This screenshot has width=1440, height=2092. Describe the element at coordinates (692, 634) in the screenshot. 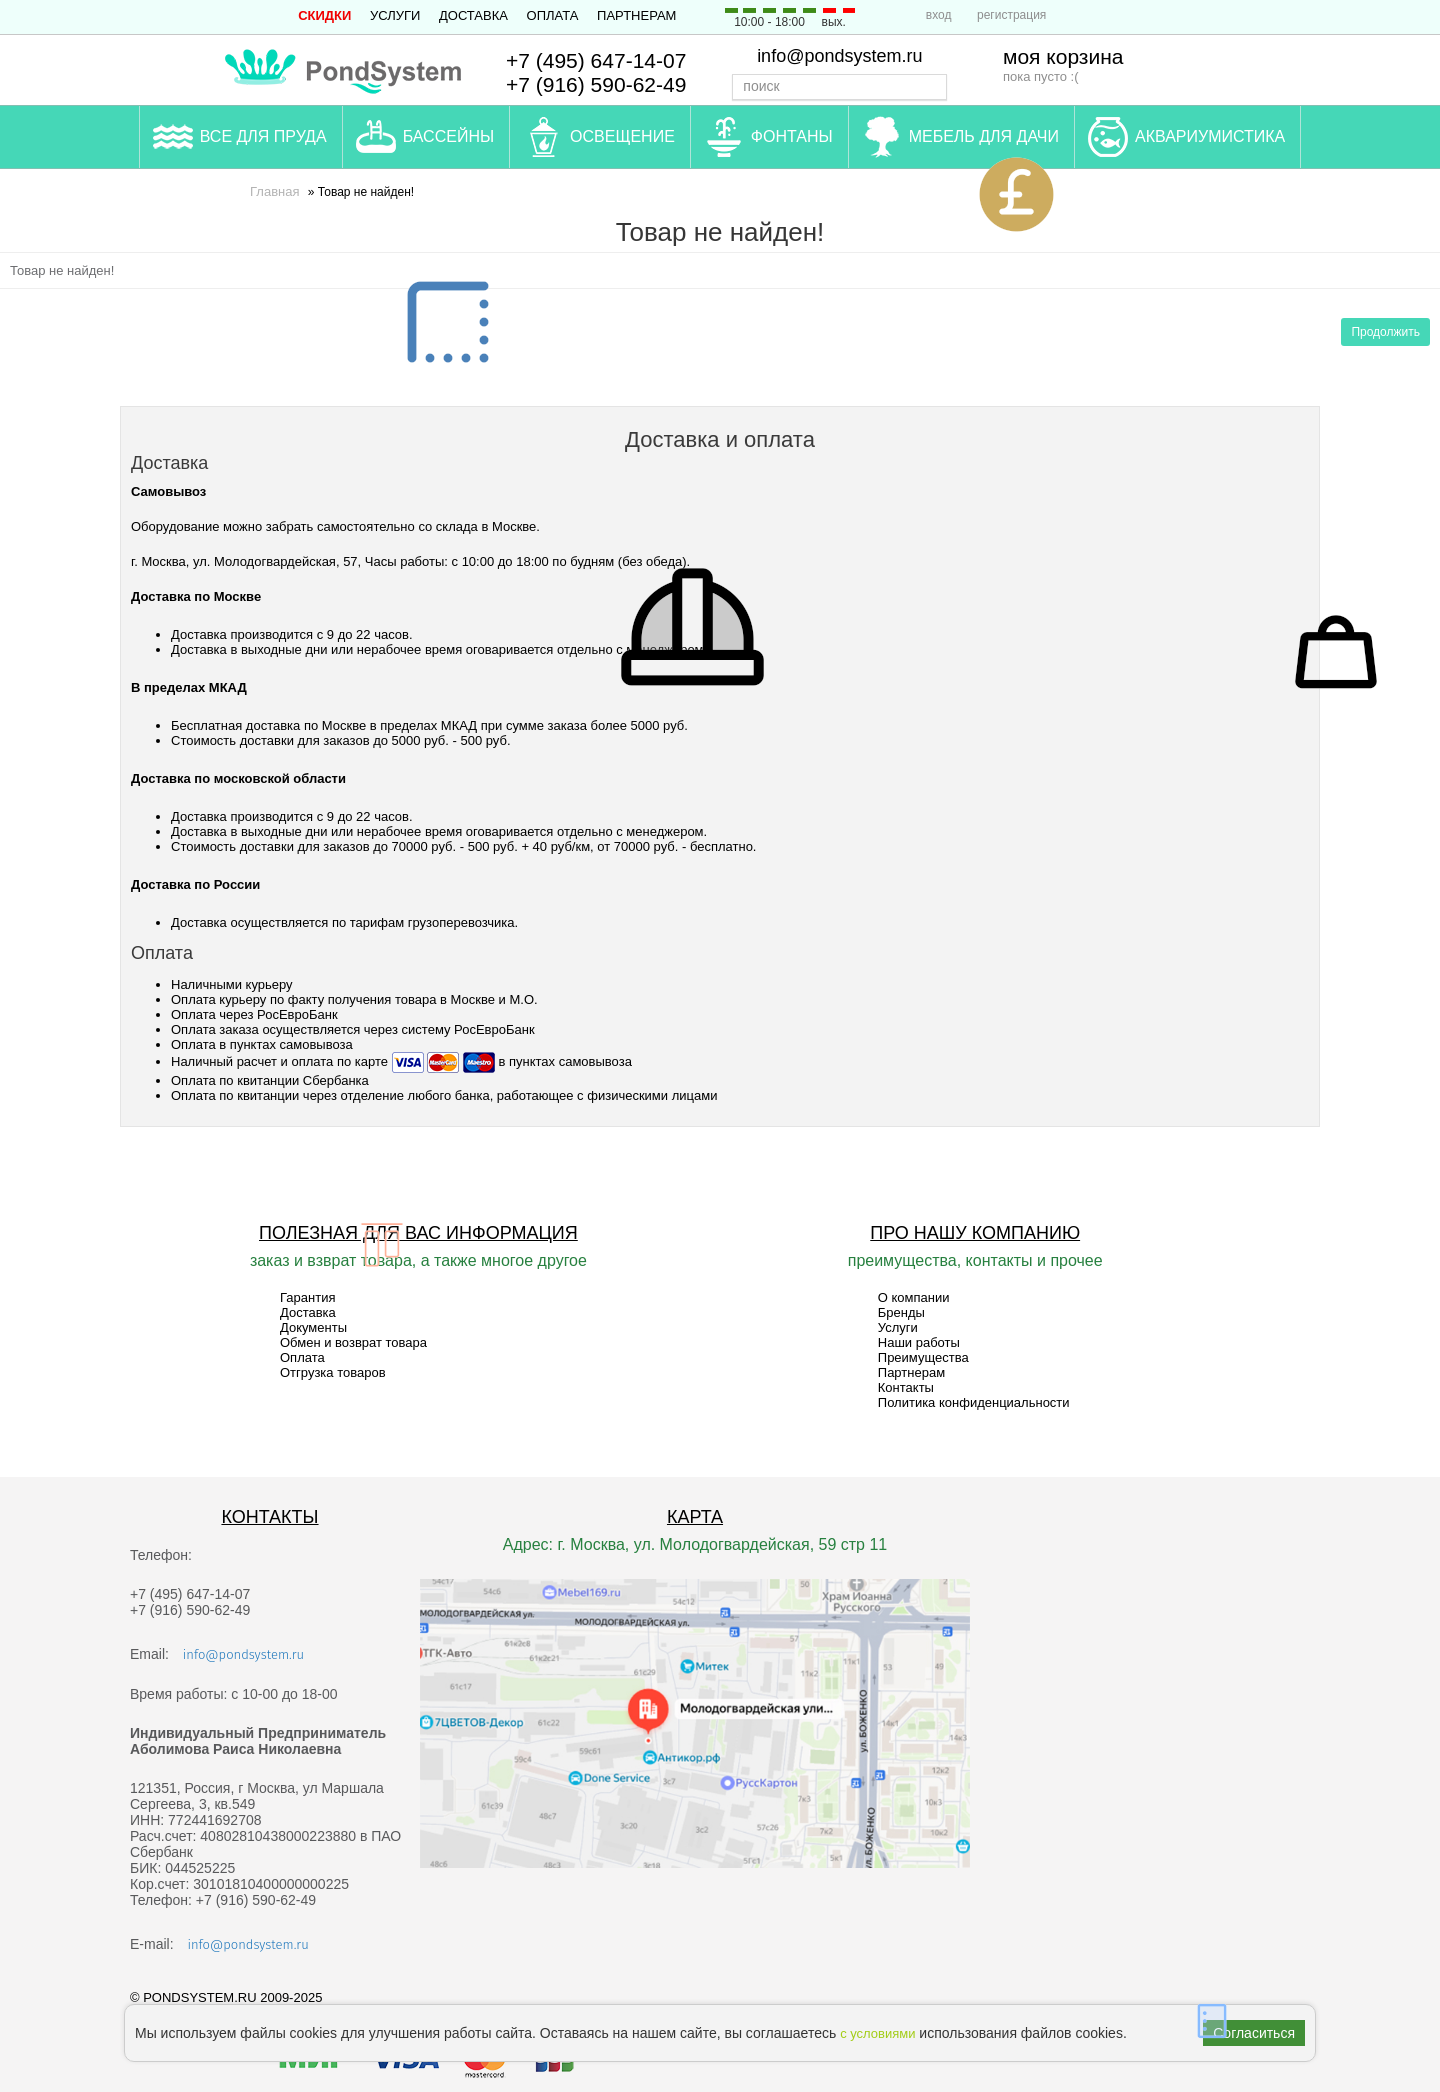

I see `access construction or worksite tools` at that location.